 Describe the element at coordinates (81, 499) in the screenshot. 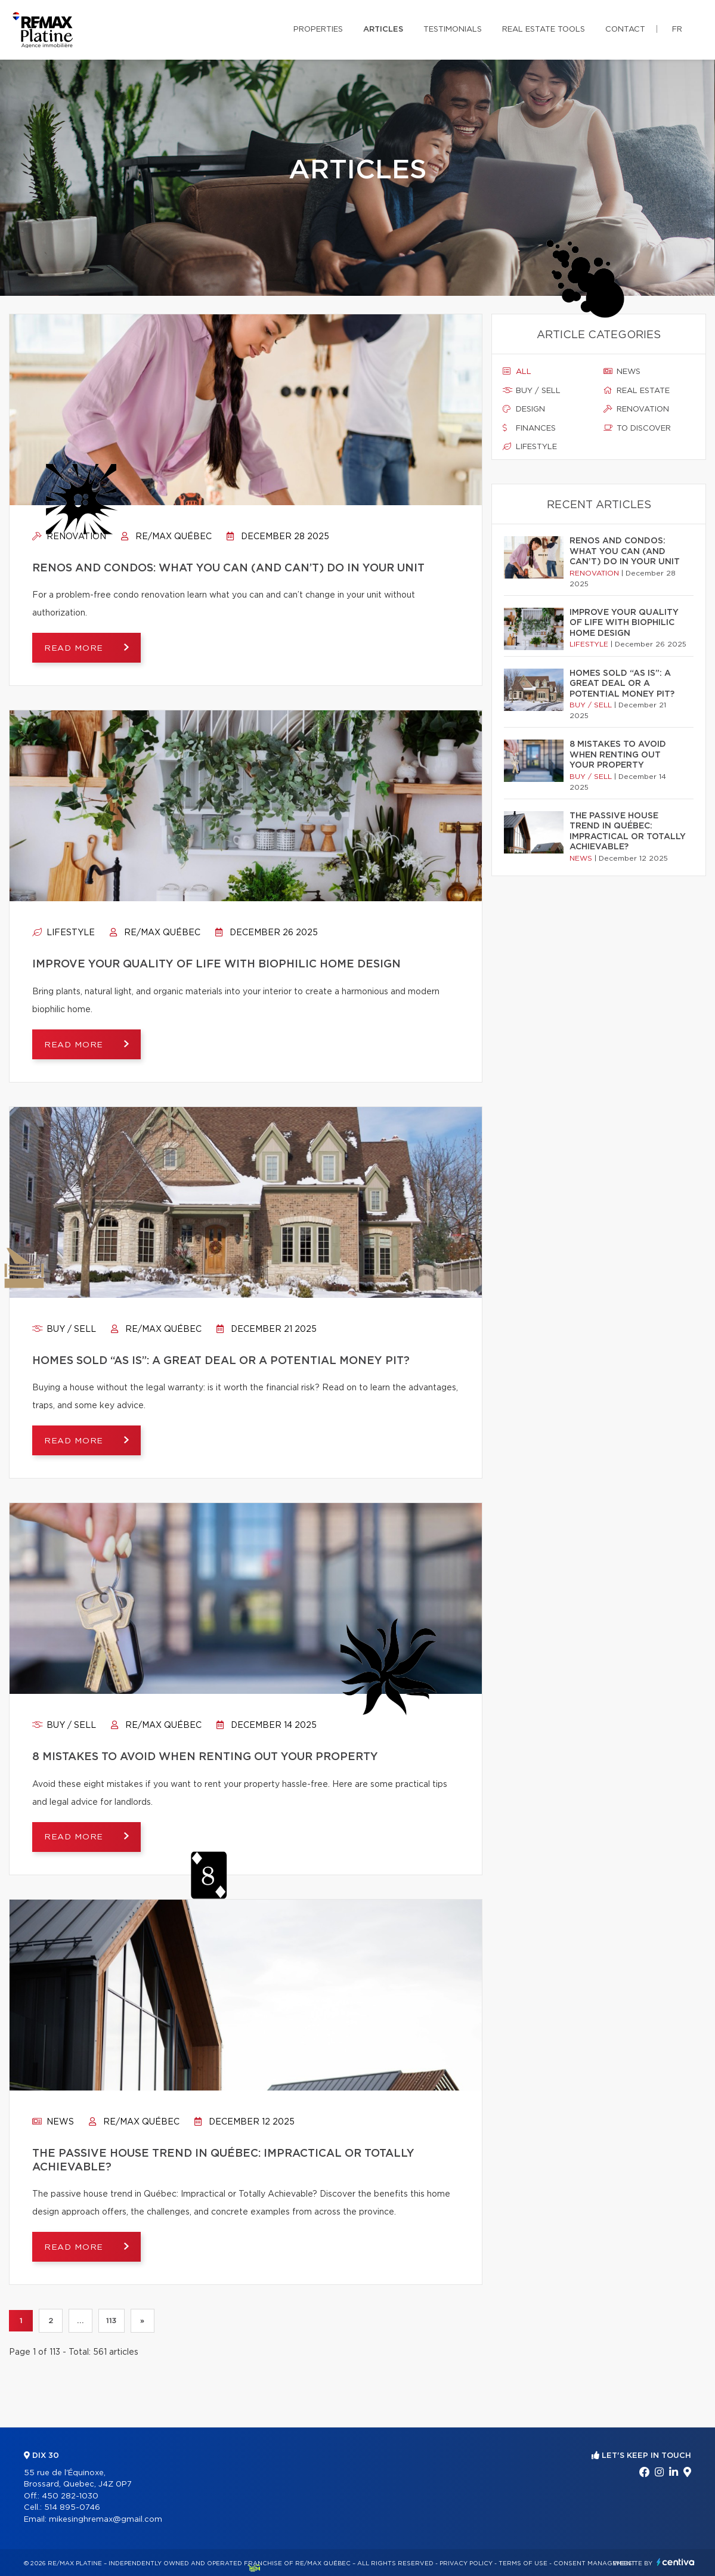

I see `trigger an explosion or blast effect` at that location.